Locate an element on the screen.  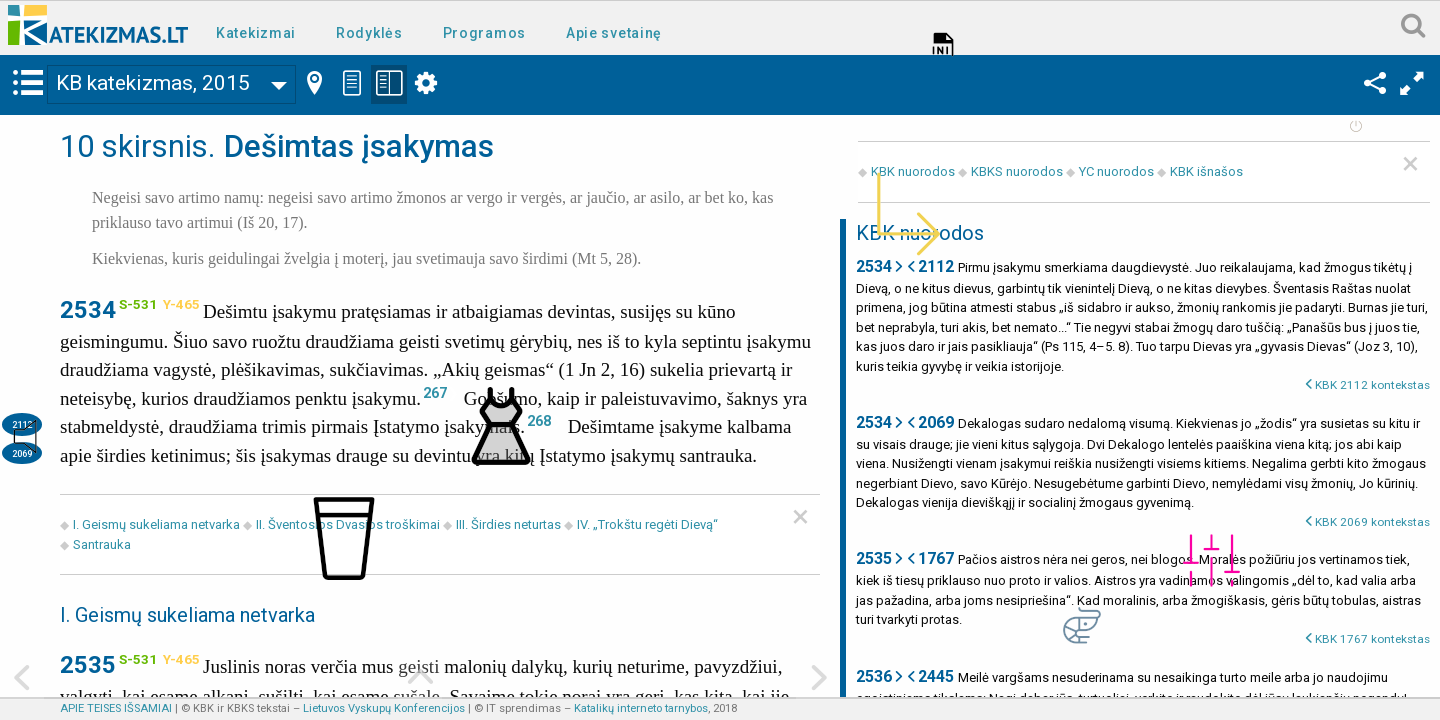
turn device on or off is located at coordinates (1356, 126).